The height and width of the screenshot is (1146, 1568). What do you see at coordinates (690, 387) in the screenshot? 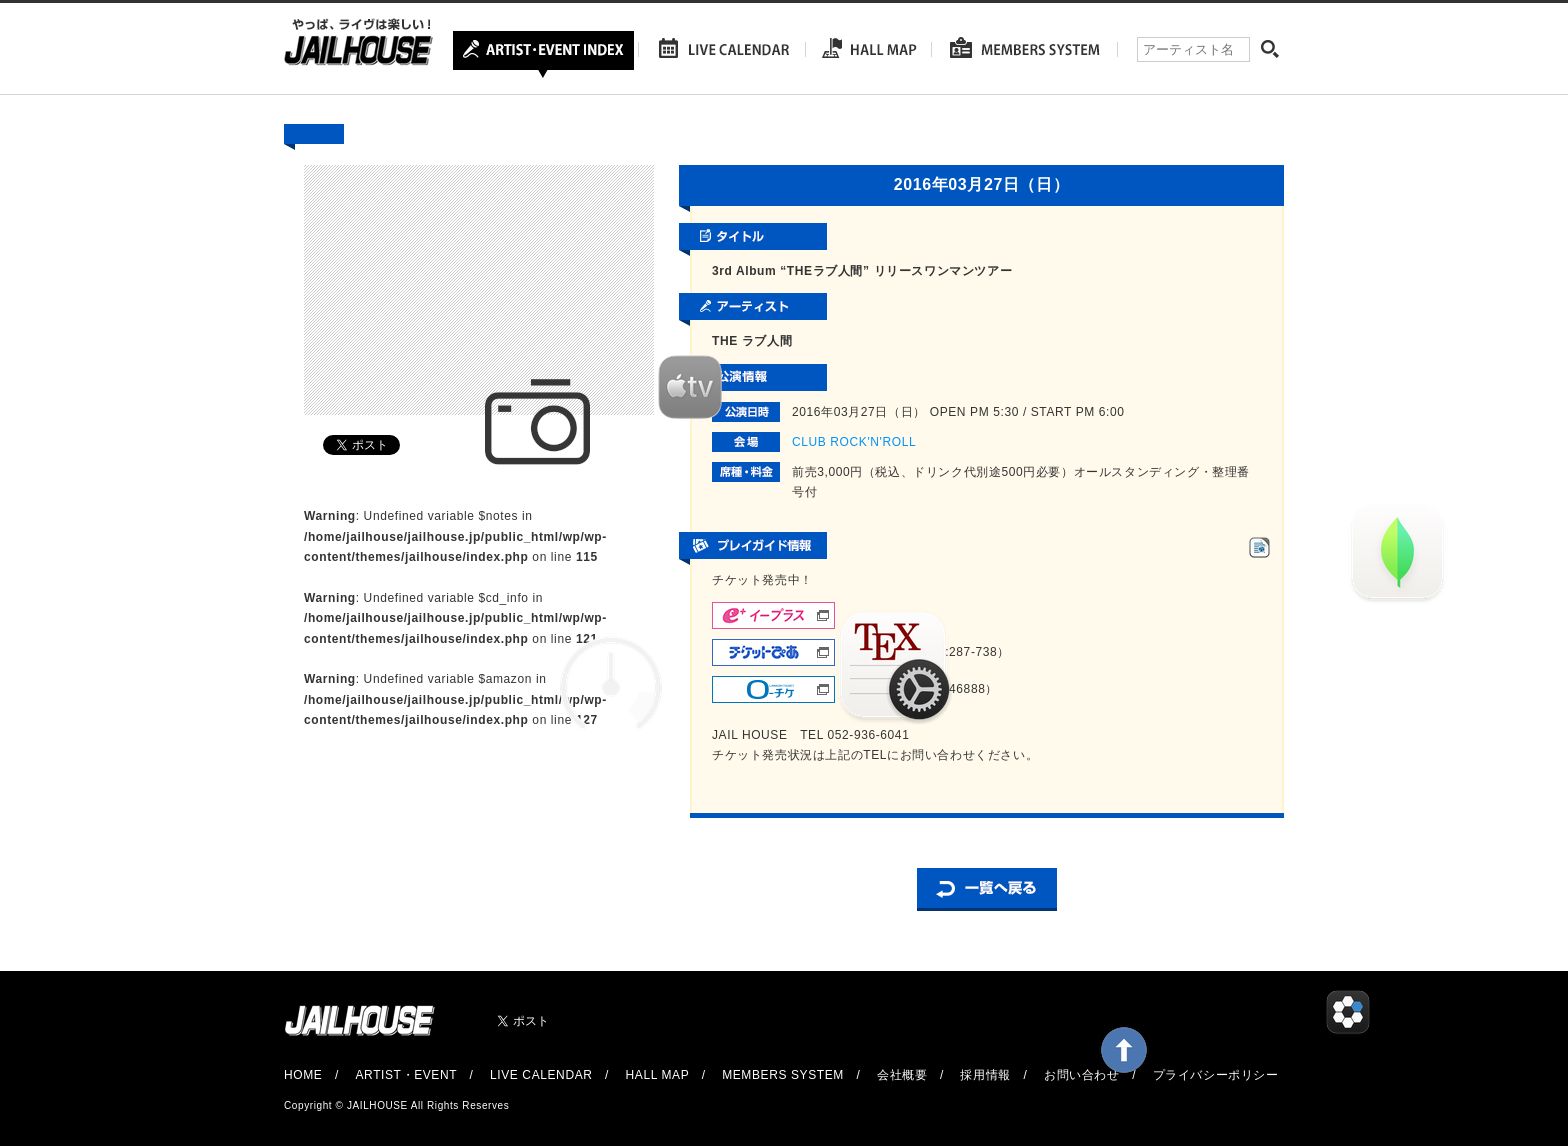
I see `open the Apple TV app` at bounding box center [690, 387].